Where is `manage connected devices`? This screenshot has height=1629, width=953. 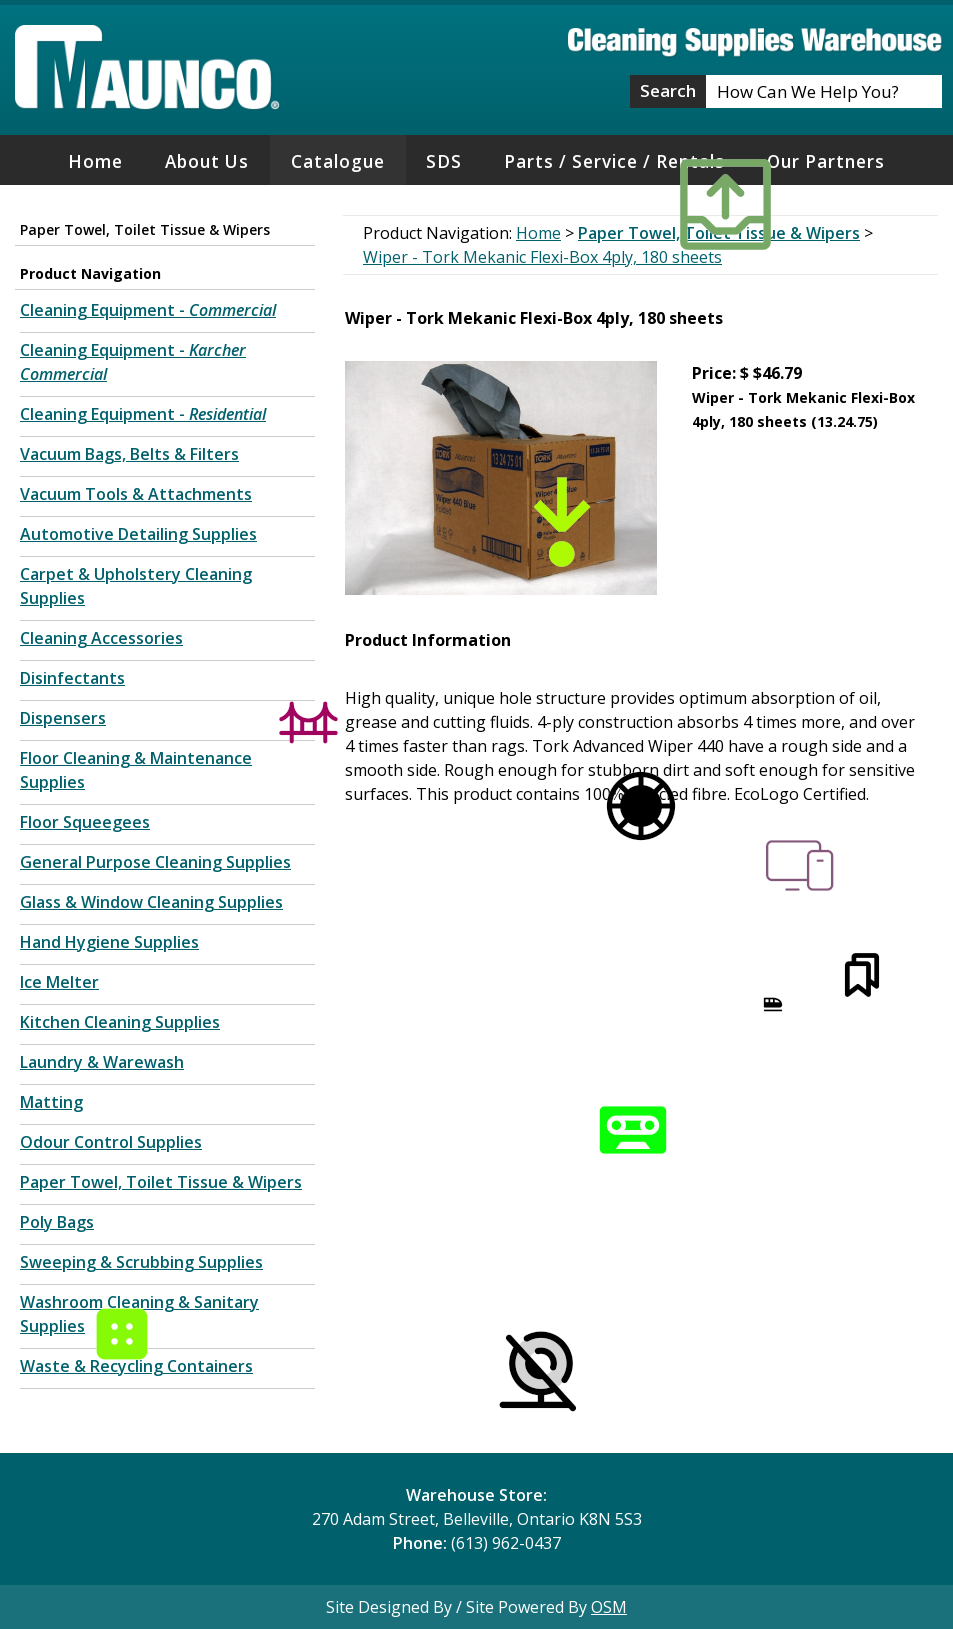 manage connected devices is located at coordinates (798, 865).